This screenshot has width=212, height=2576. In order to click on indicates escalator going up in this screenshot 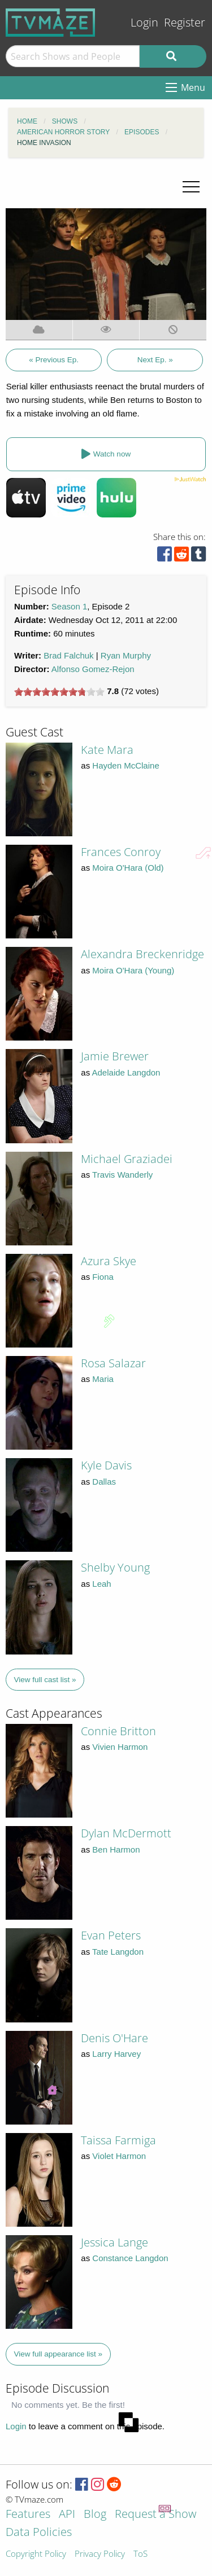, I will do `click(203, 853)`.